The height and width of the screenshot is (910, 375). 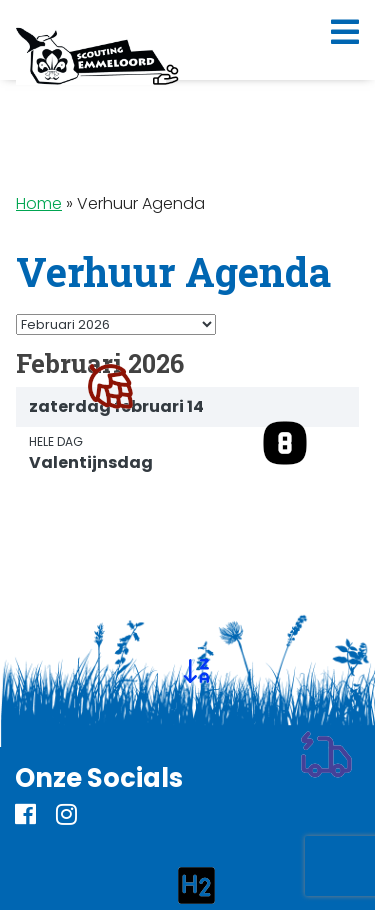 I want to click on make a payment or donation, so click(x=166, y=75).